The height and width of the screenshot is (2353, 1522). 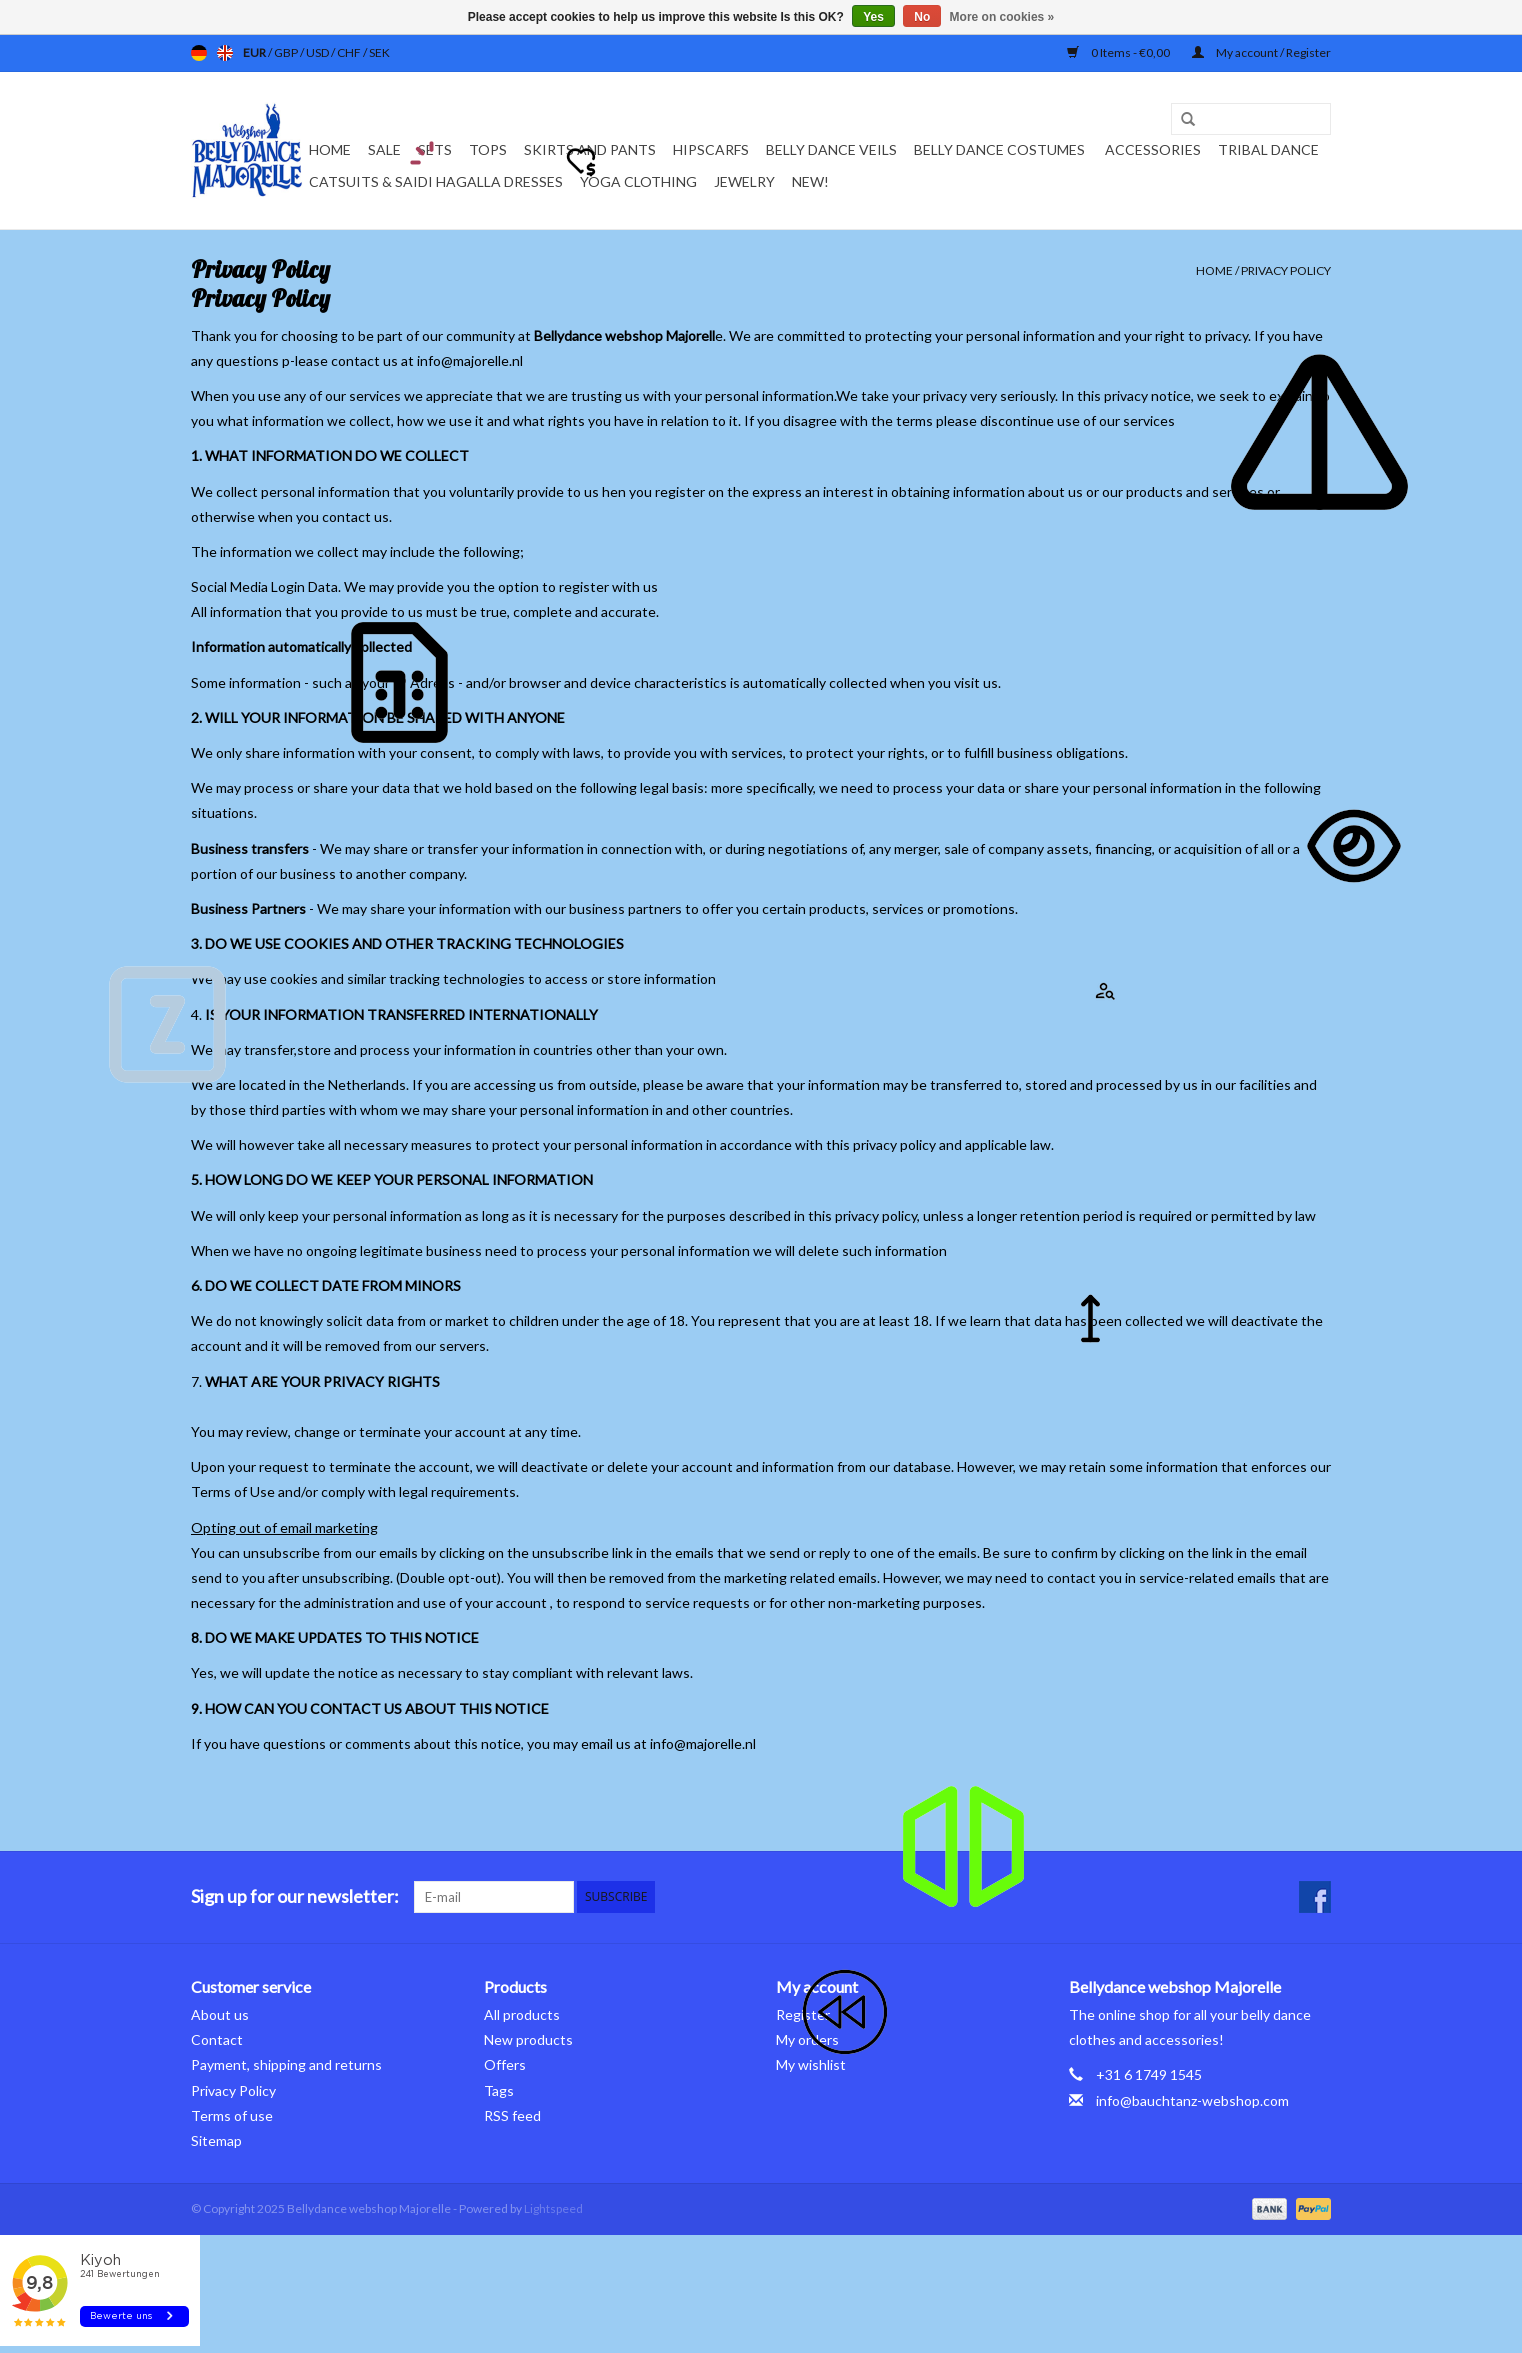 I want to click on manage SIM card settings, so click(x=399, y=682).